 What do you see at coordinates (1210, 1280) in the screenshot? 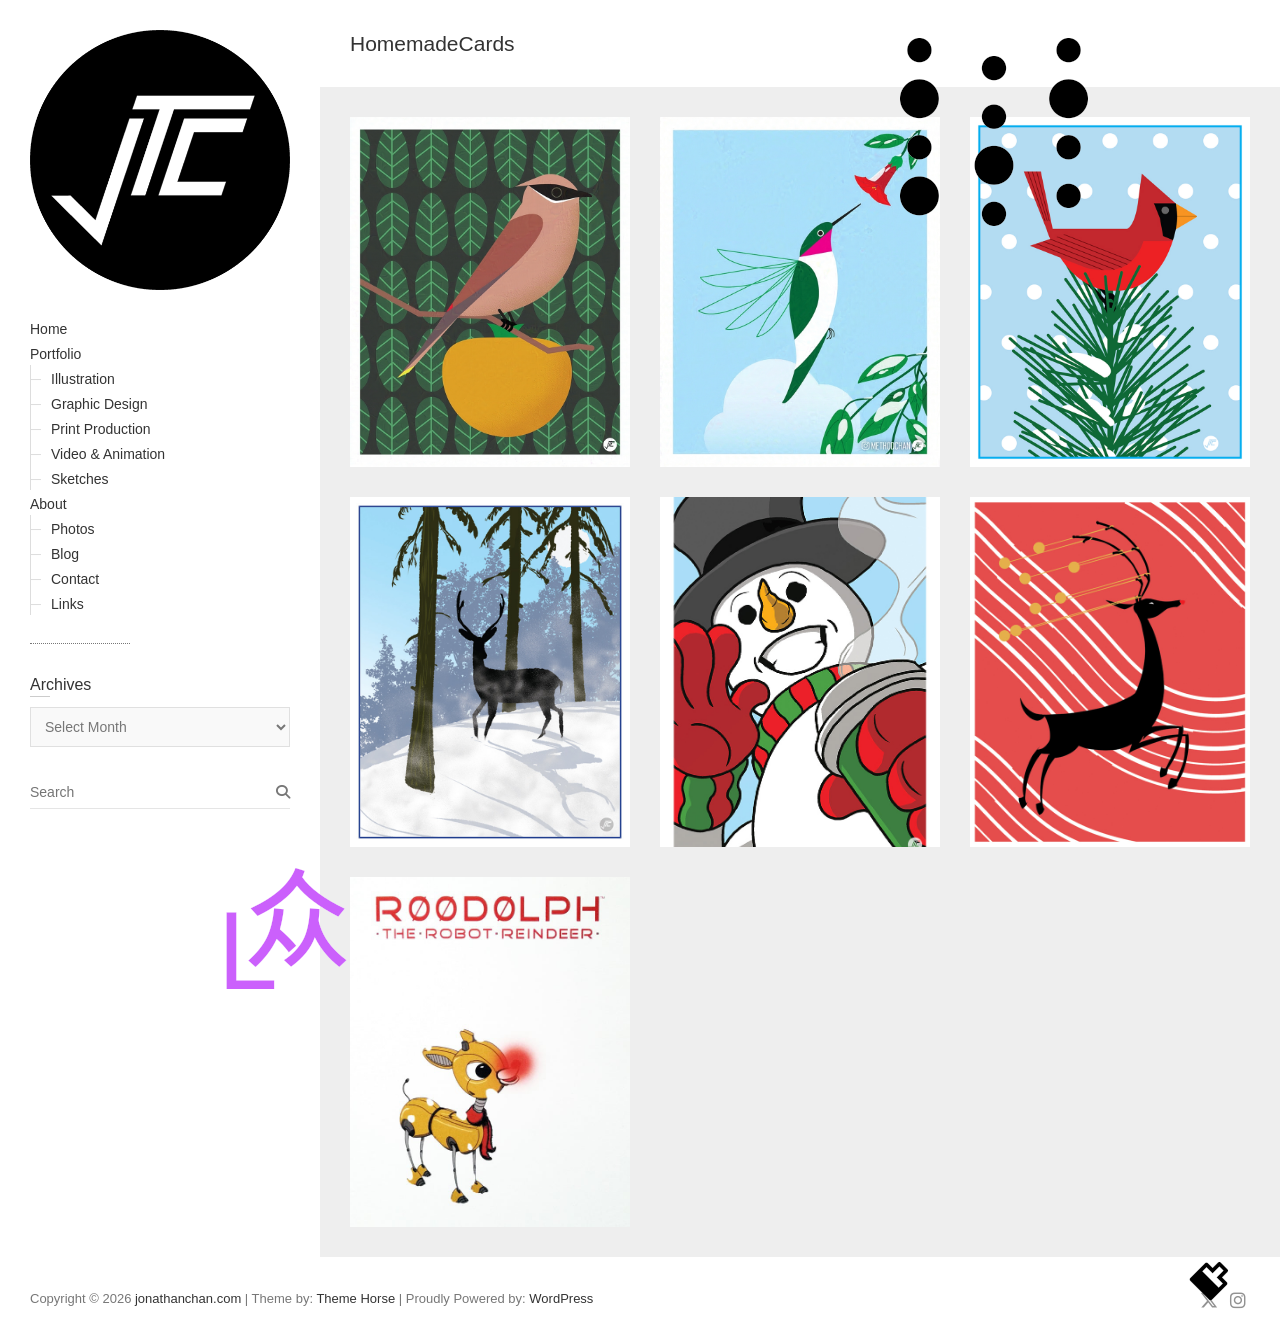
I see `access brush or painting tools` at bounding box center [1210, 1280].